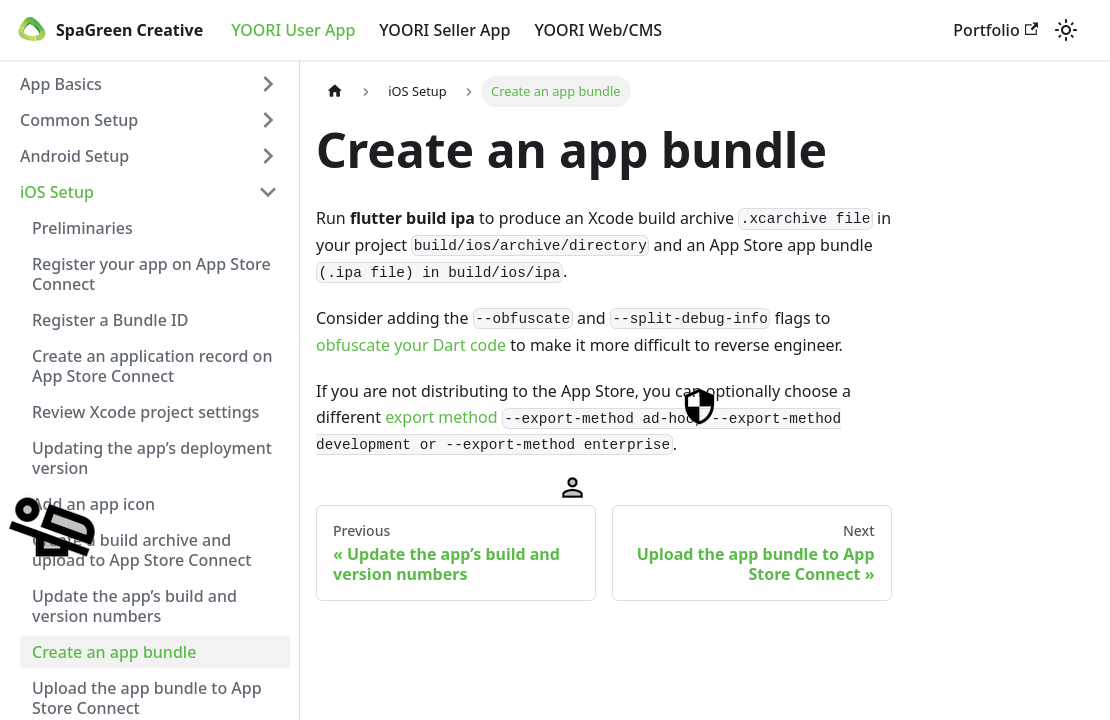 This screenshot has height=720, width=1110. Describe the element at coordinates (572, 487) in the screenshot. I see `view your profile` at that location.